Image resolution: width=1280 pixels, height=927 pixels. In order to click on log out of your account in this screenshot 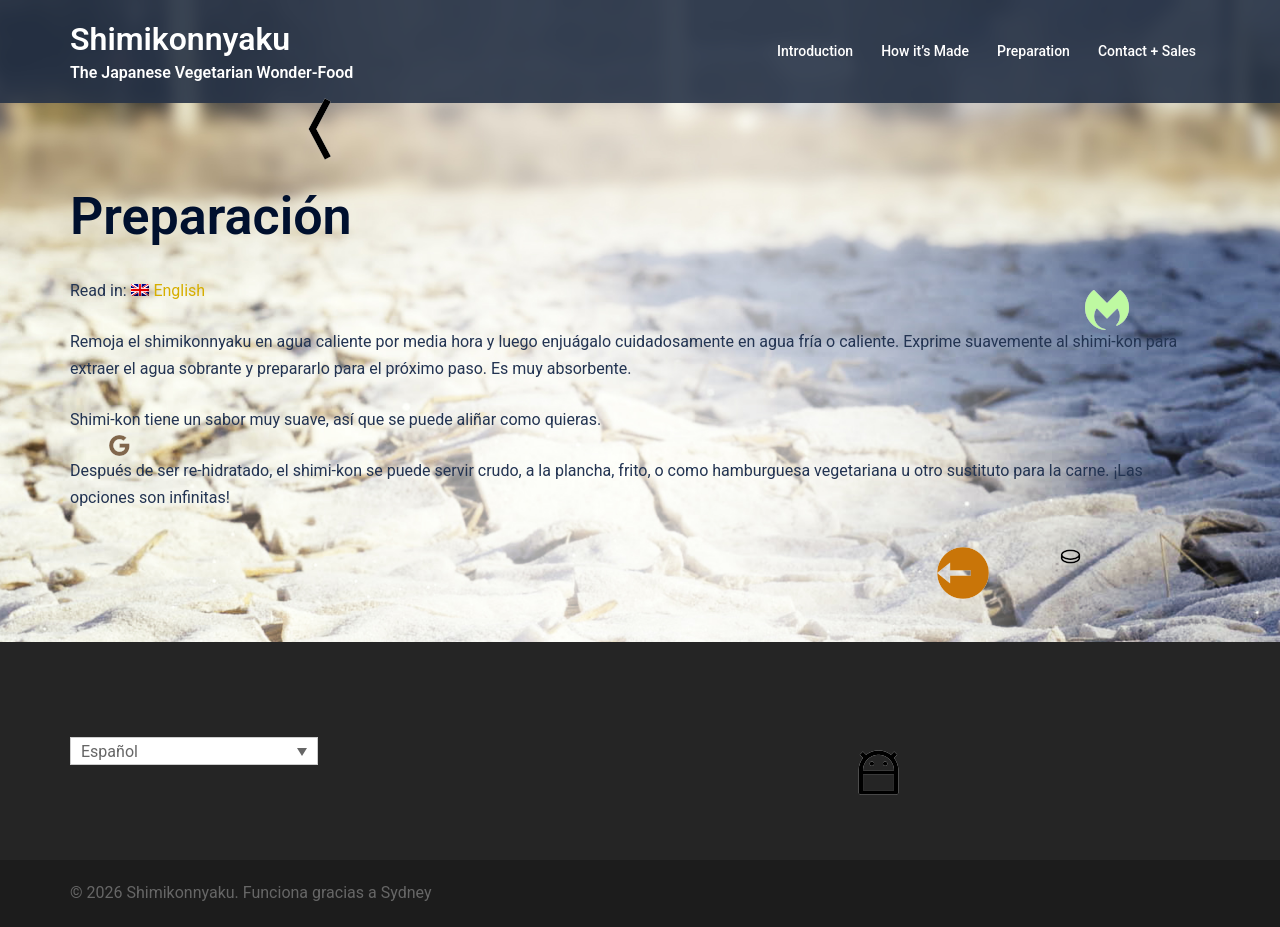, I will do `click(963, 573)`.